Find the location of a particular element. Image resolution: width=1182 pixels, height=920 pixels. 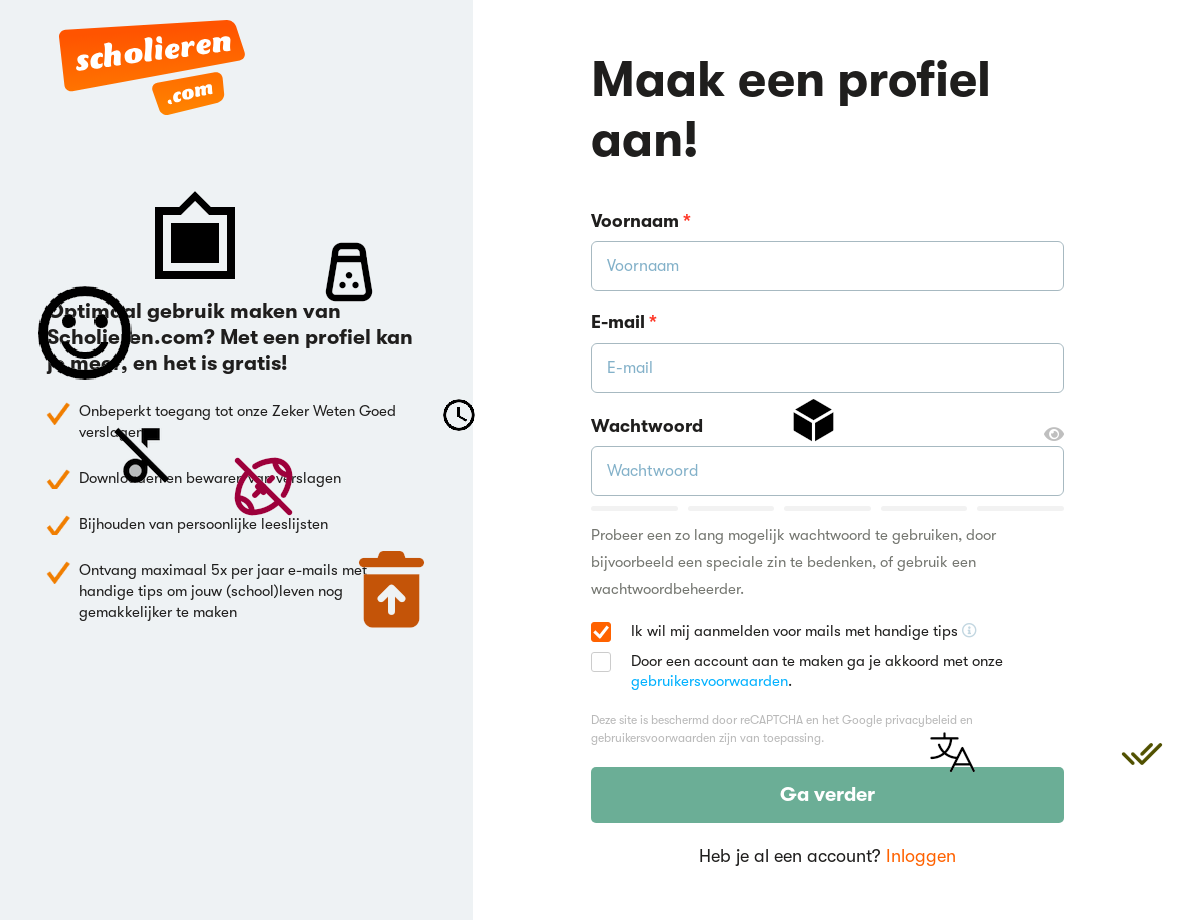

adjust salt or seasoning preferences is located at coordinates (349, 272).